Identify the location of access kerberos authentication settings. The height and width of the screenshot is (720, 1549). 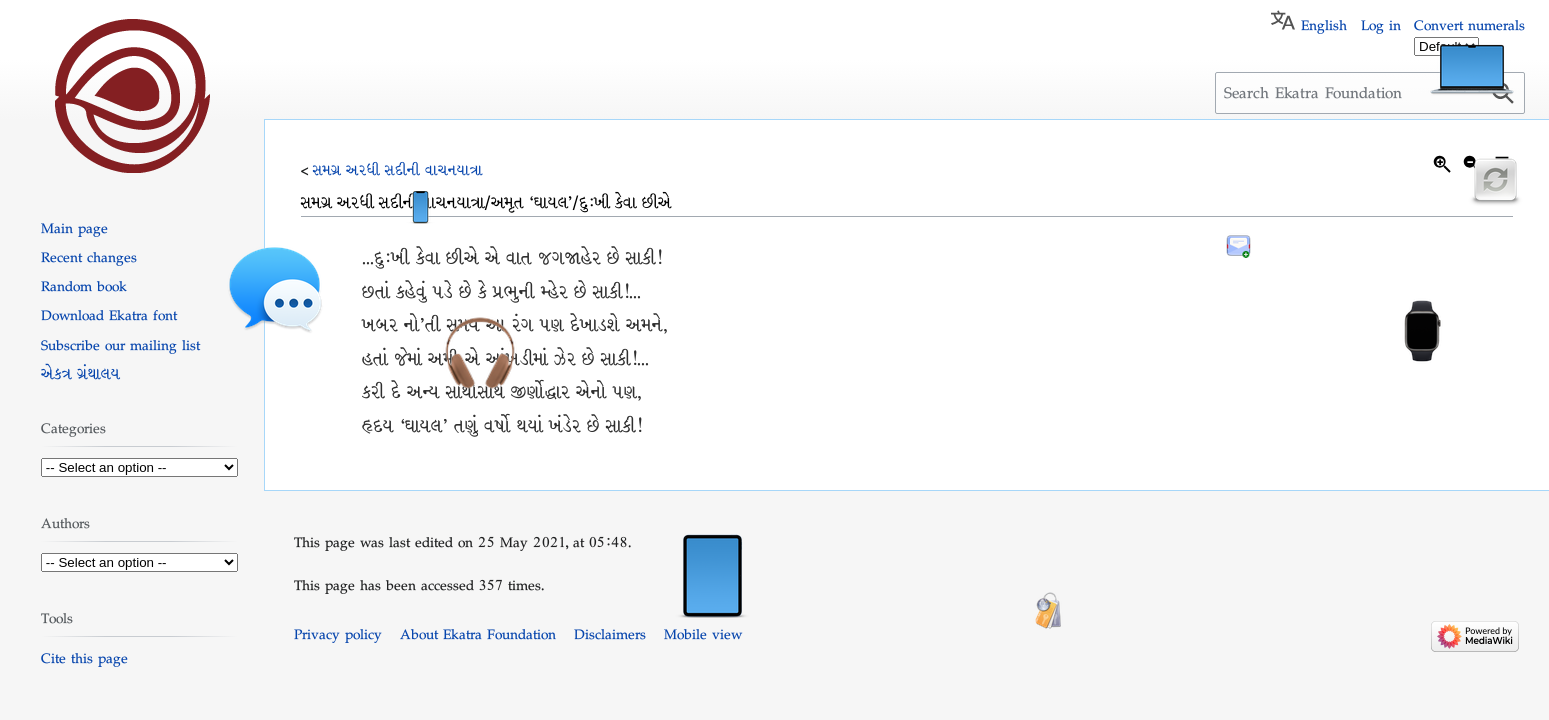
(1048, 610).